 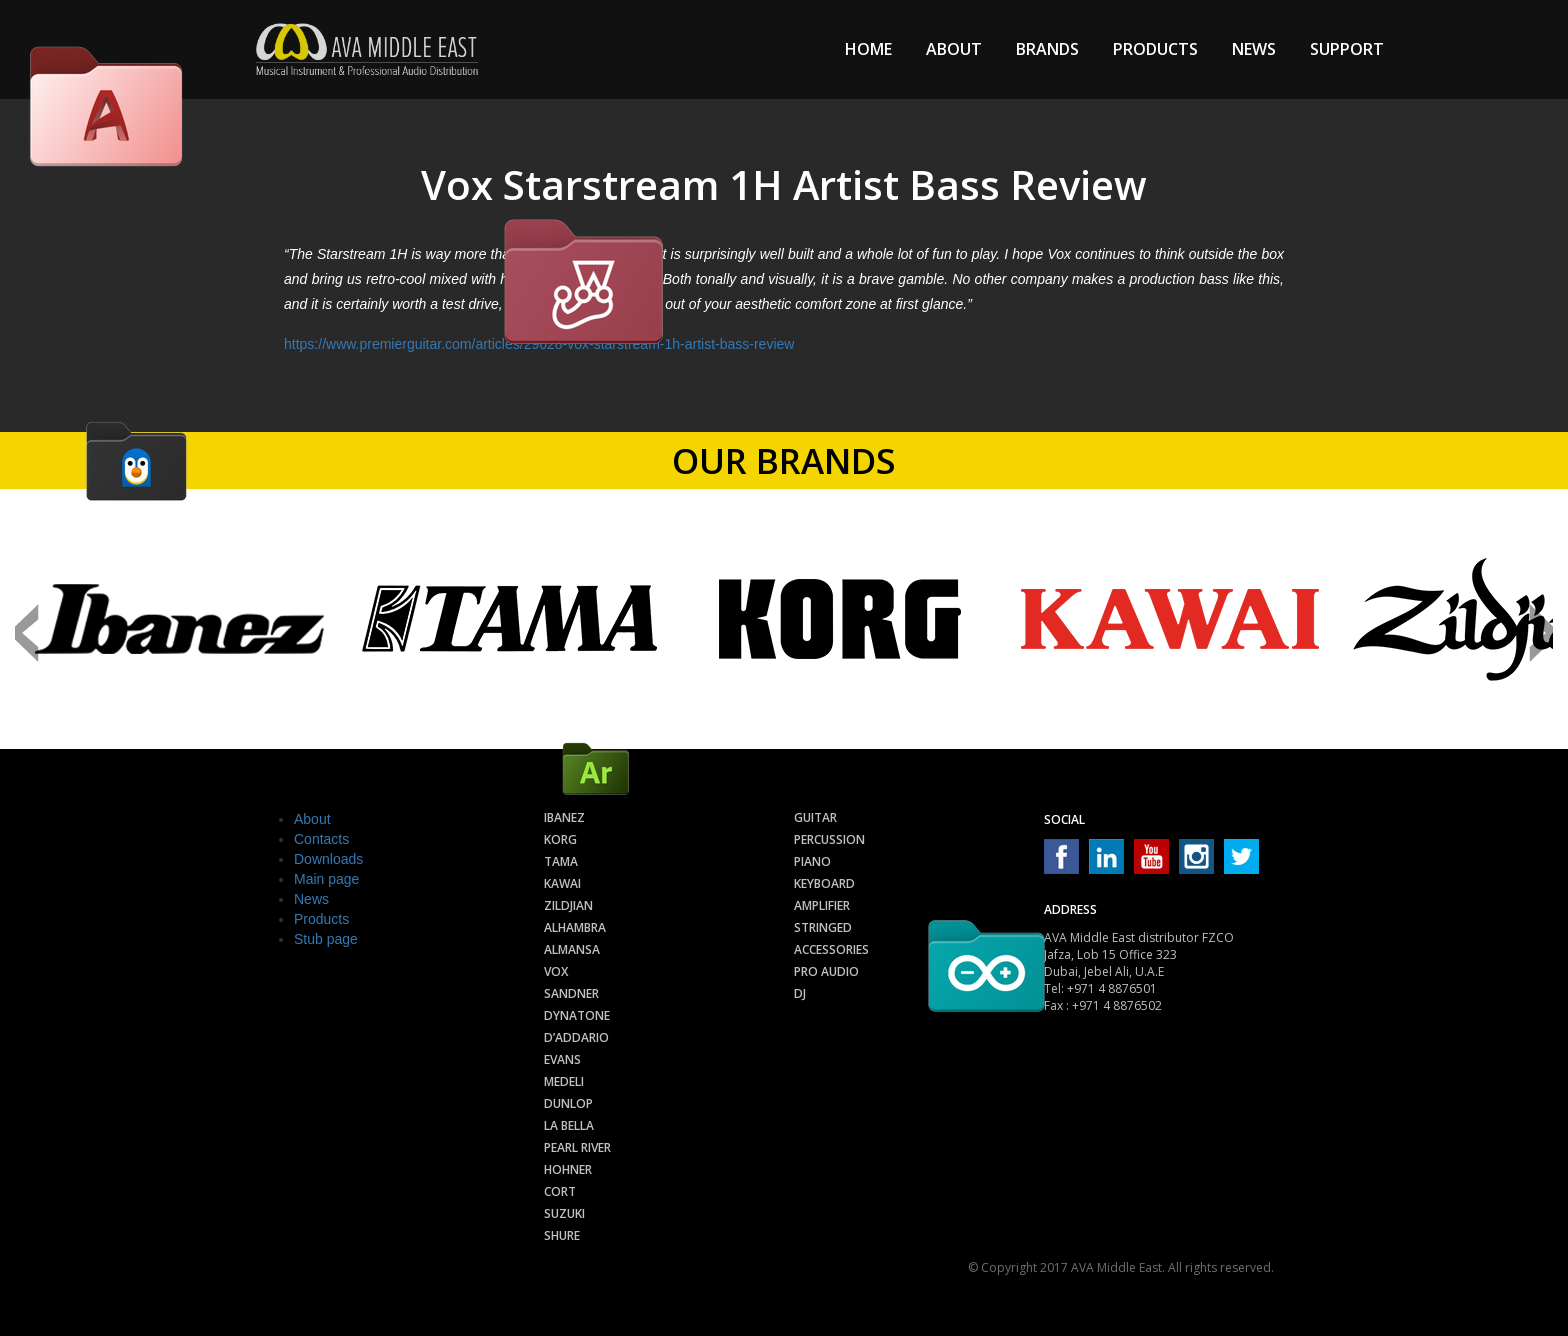 I want to click on folder containing AutoCAD project files, so click(x=105, y=110).